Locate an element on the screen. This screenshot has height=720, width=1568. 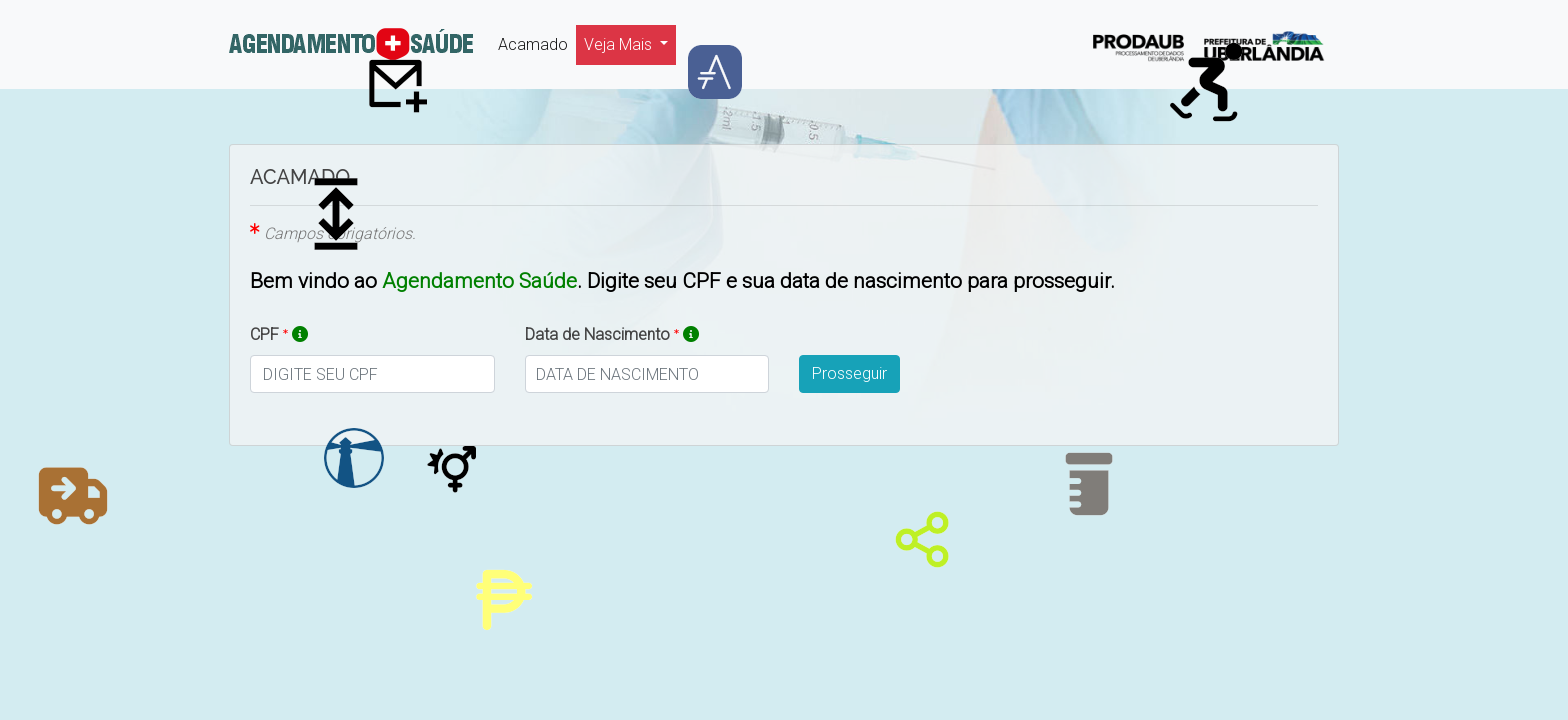
share this content is located at coordinates (923, 539).